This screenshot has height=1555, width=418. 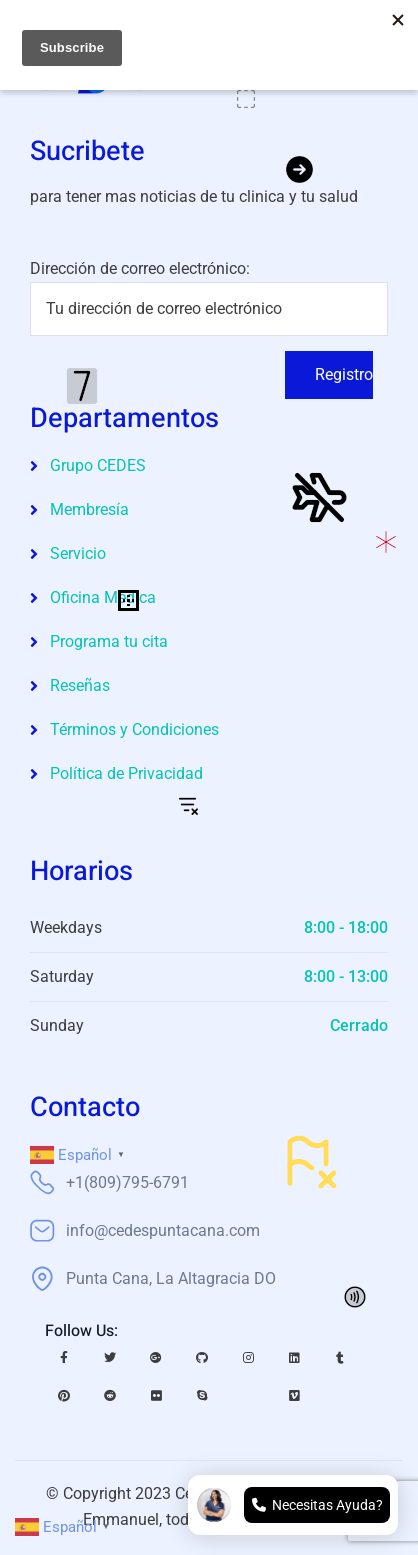 What do you see at coordinates (319, 497) in the screenshot?
I see `disable airplane mode` at bounding box center [319, 497].